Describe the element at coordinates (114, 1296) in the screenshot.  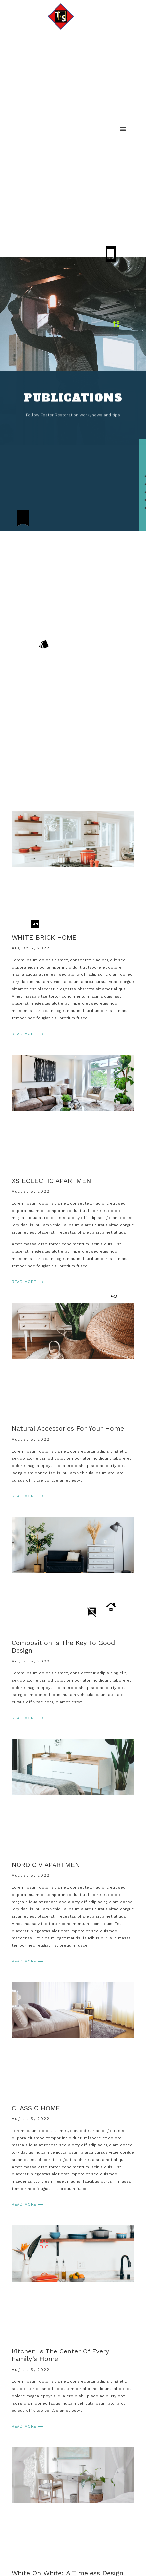
I see `view interface or class definitions` at that location.